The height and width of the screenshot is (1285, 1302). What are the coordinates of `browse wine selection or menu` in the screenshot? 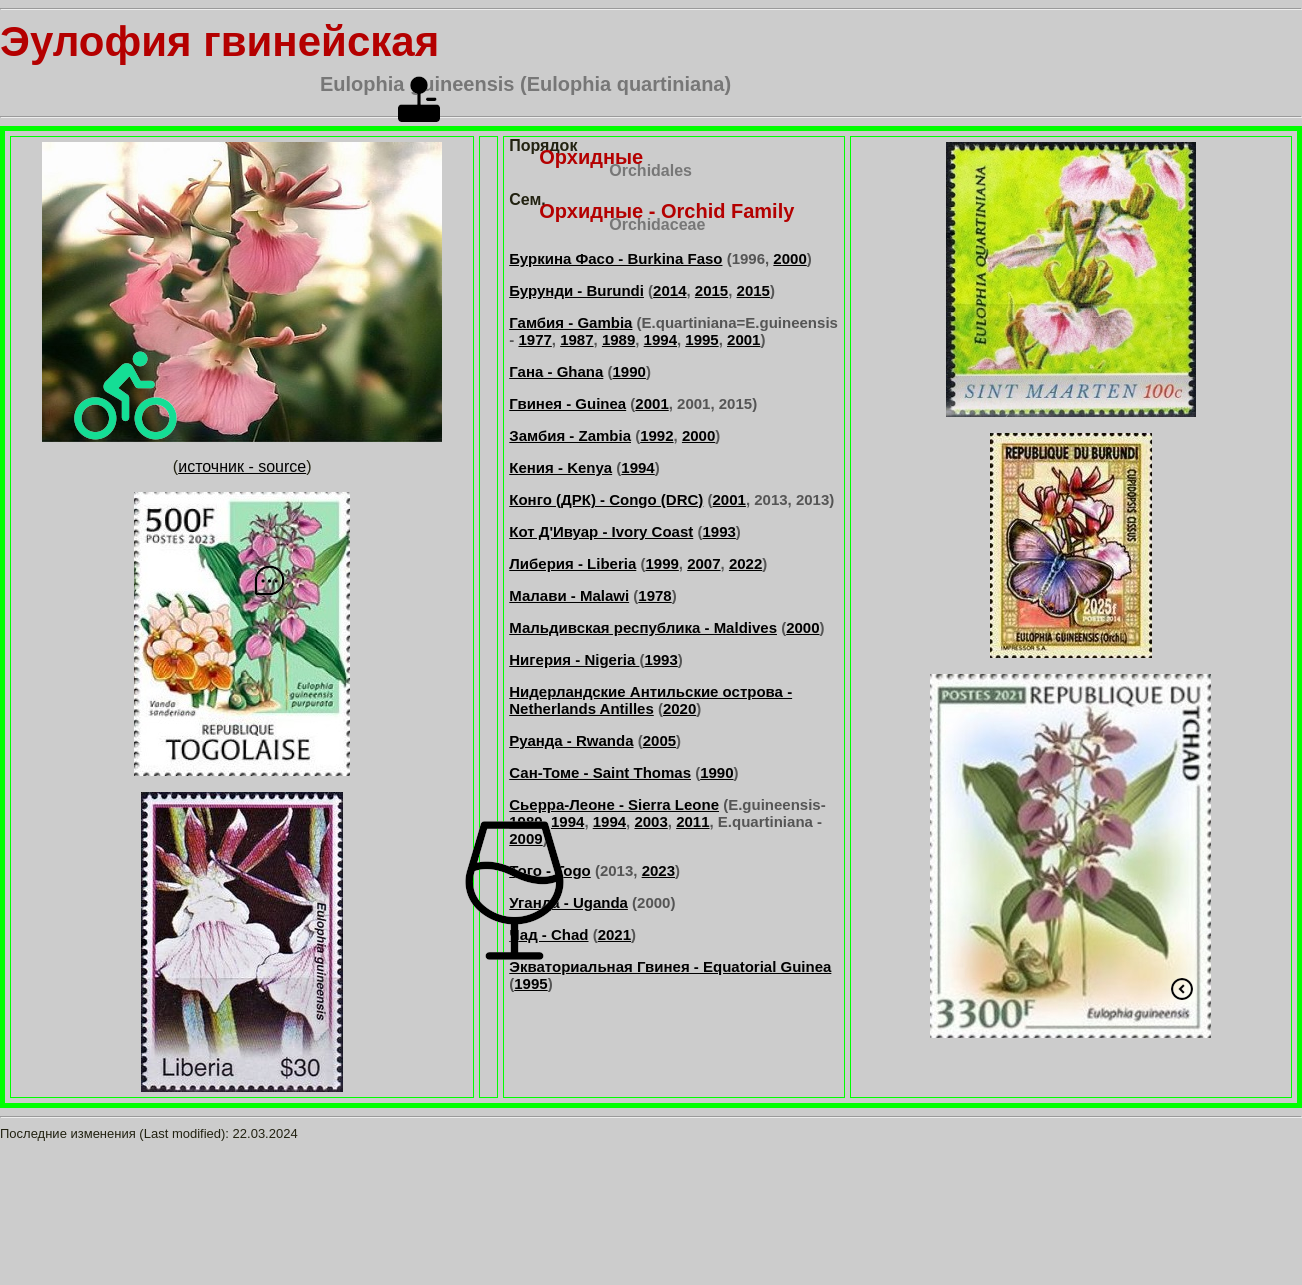 It's located at (514, 885).